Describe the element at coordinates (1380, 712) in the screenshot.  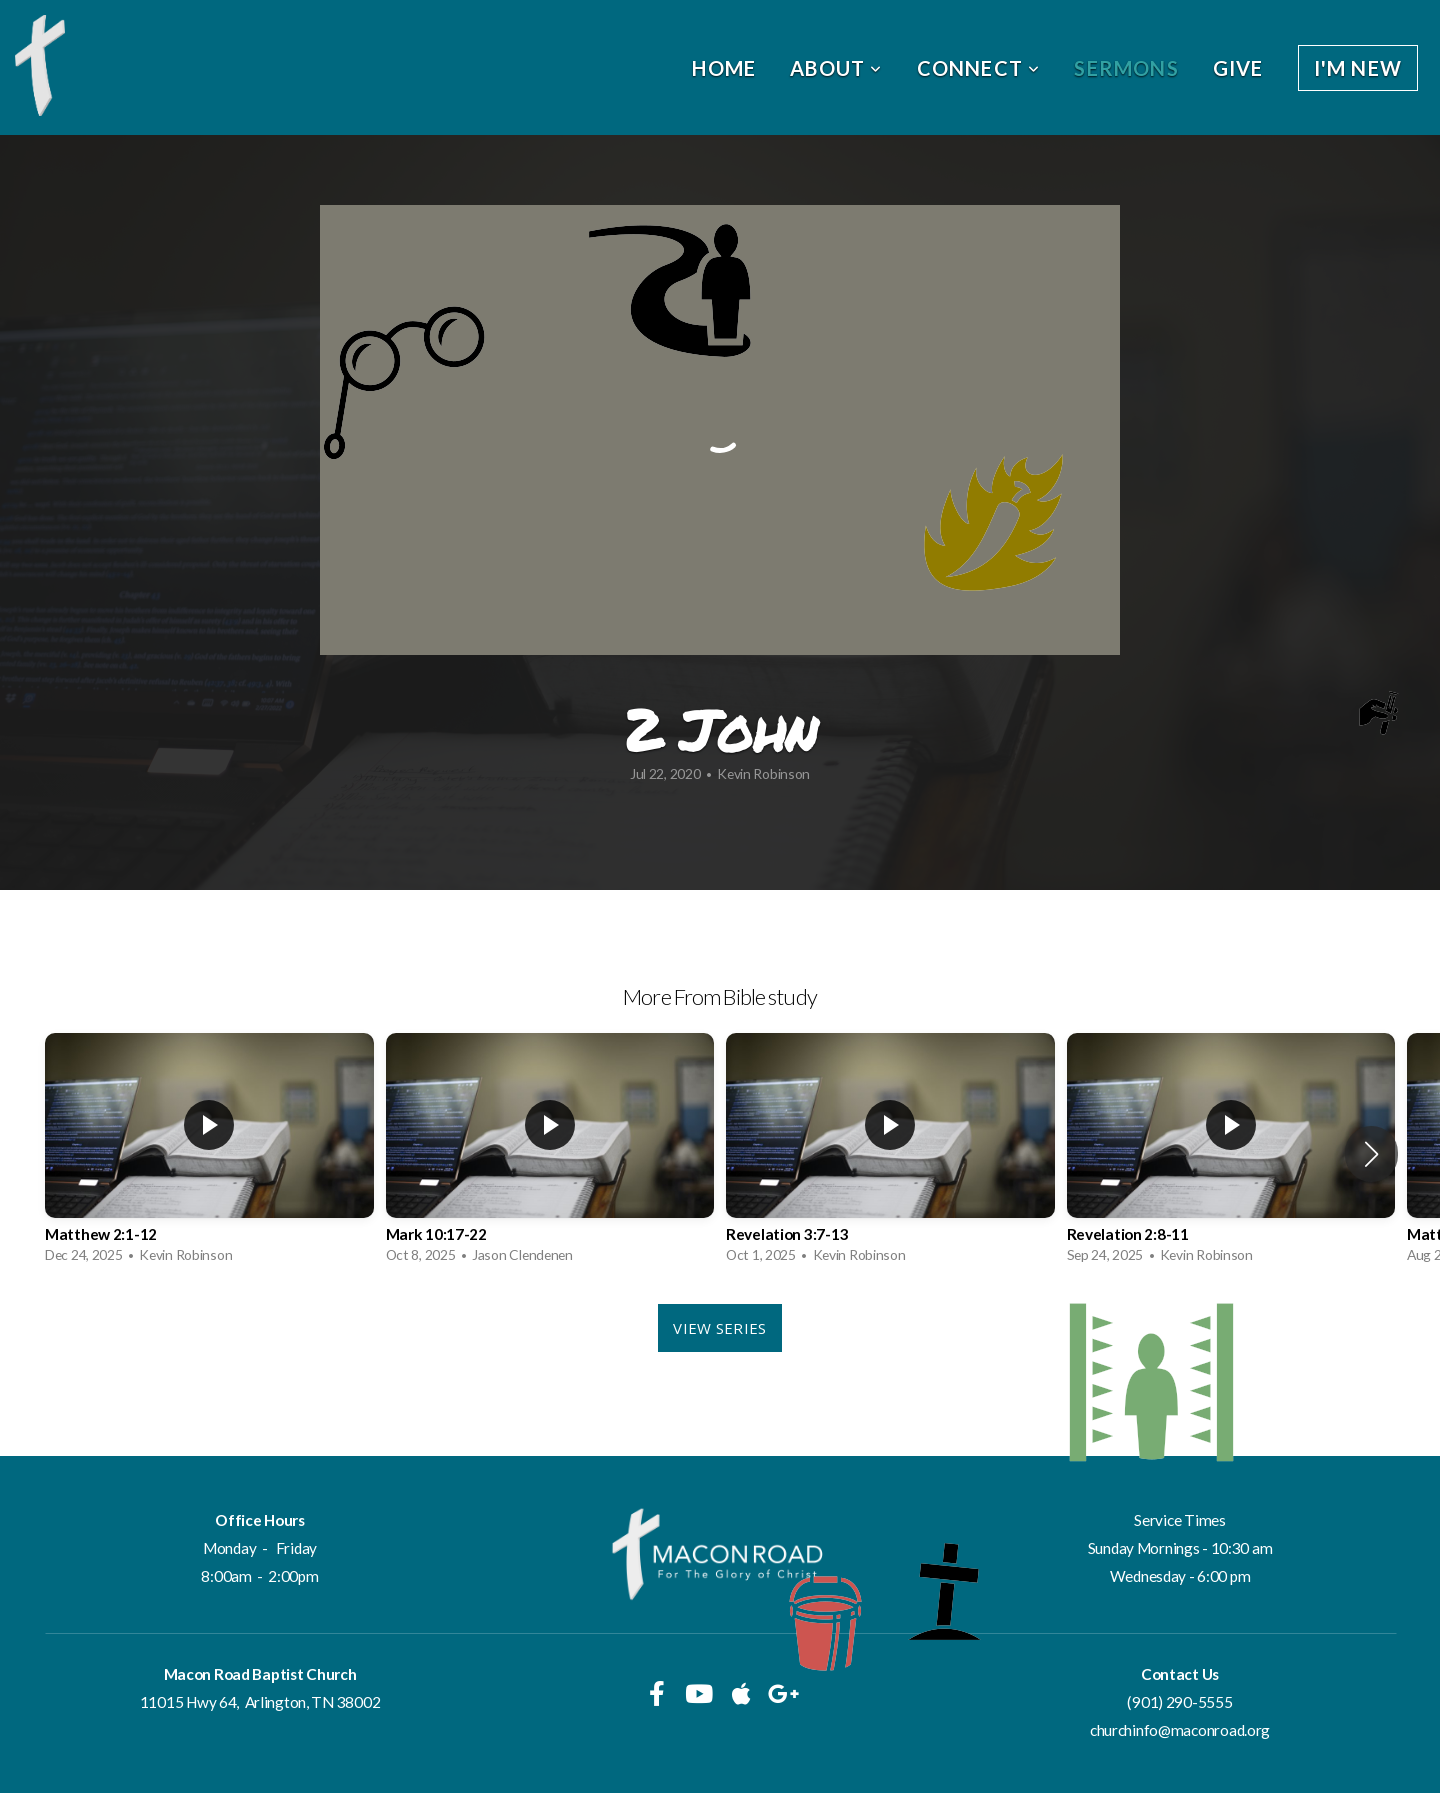
I see `conduct a science experiment or lab test` at that location.